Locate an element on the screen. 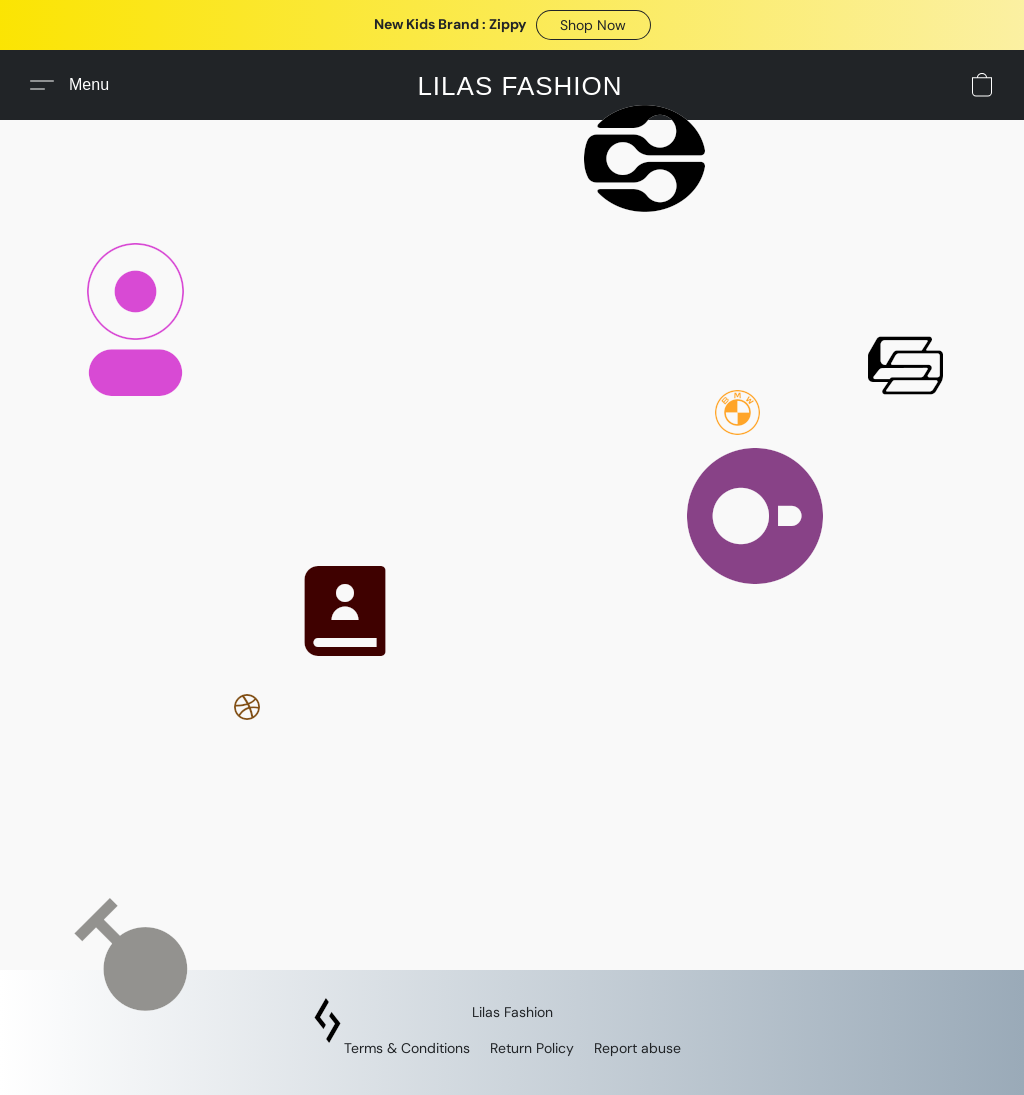  daisyUI component library logo is located at coordinates (135, 319).